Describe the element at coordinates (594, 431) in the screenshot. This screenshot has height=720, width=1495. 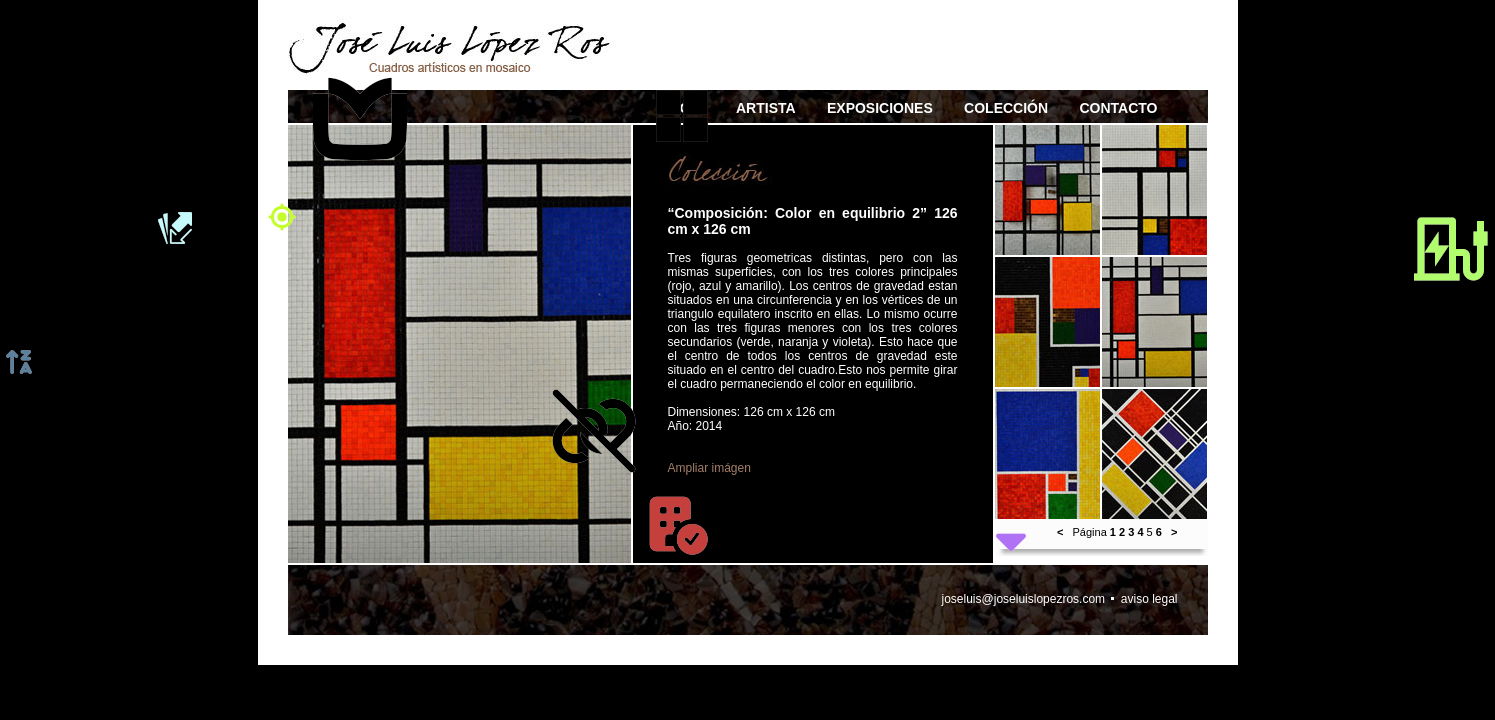
I see `disconnect or remove a linked account` at that location.